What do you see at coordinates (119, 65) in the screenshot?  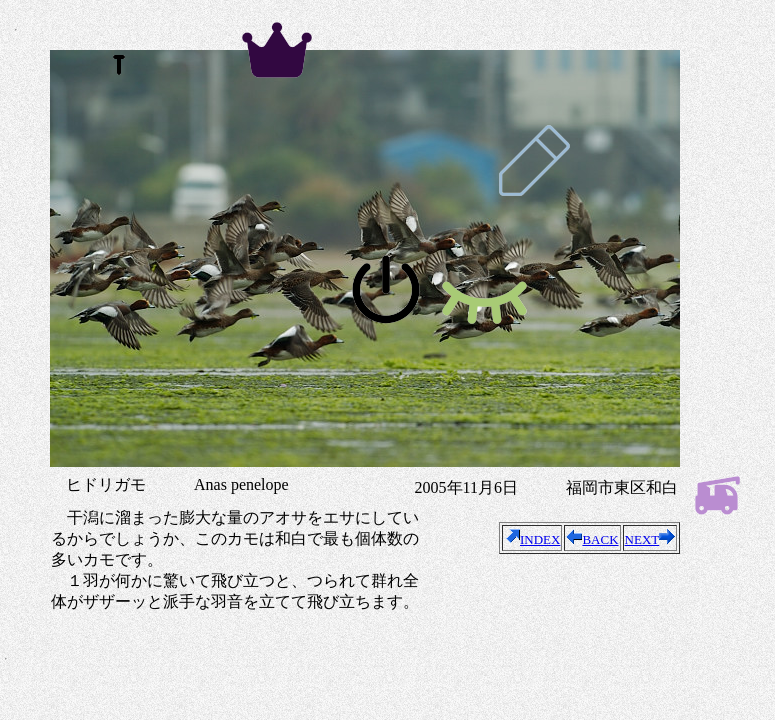 I see `text formatting option for title case` at bounding box center [119, 65].